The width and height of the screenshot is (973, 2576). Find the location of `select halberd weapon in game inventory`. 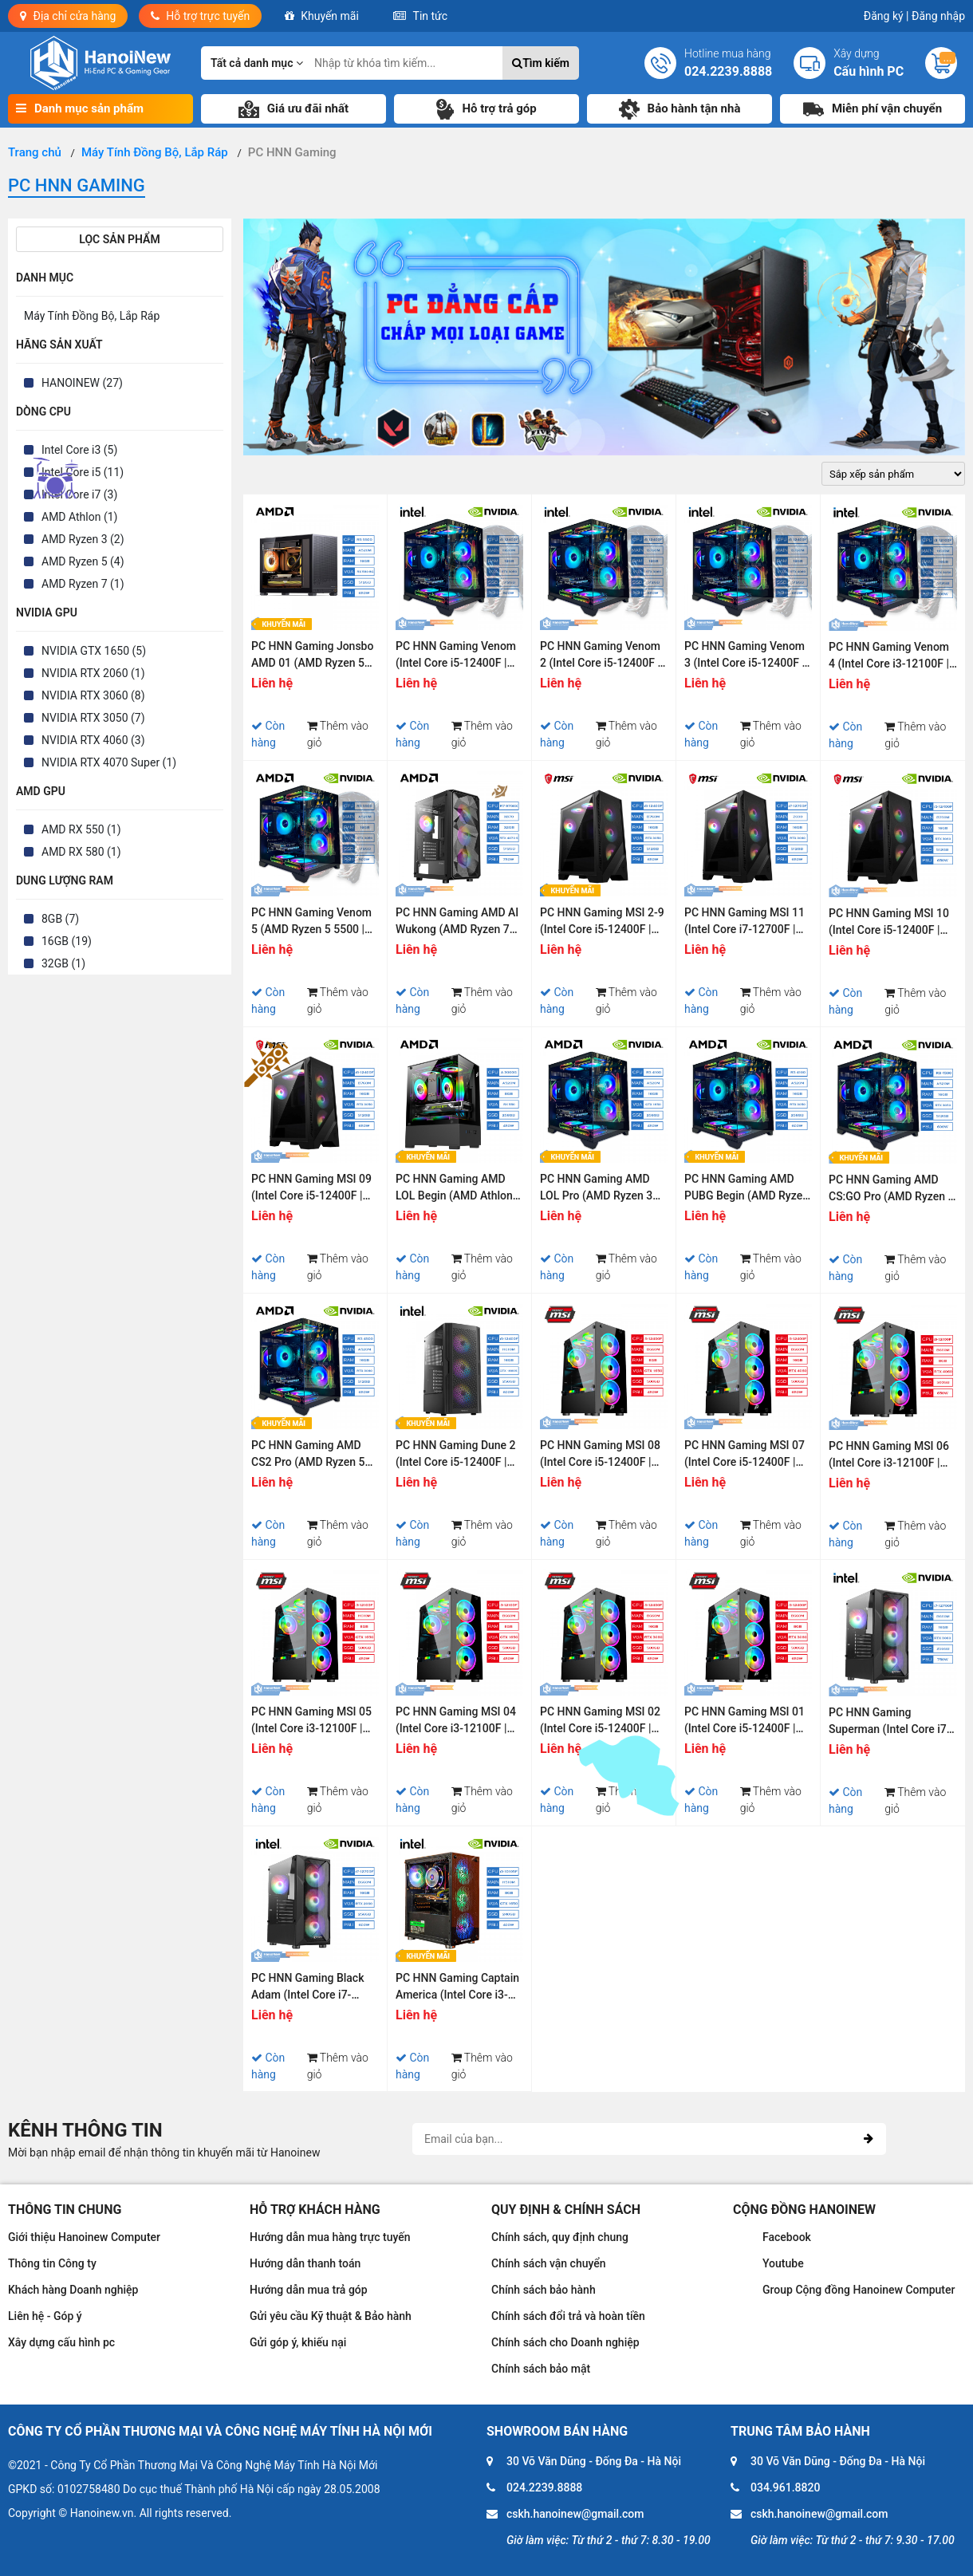

select halberd weapon in game inventory is located at coordinates (499, 792).